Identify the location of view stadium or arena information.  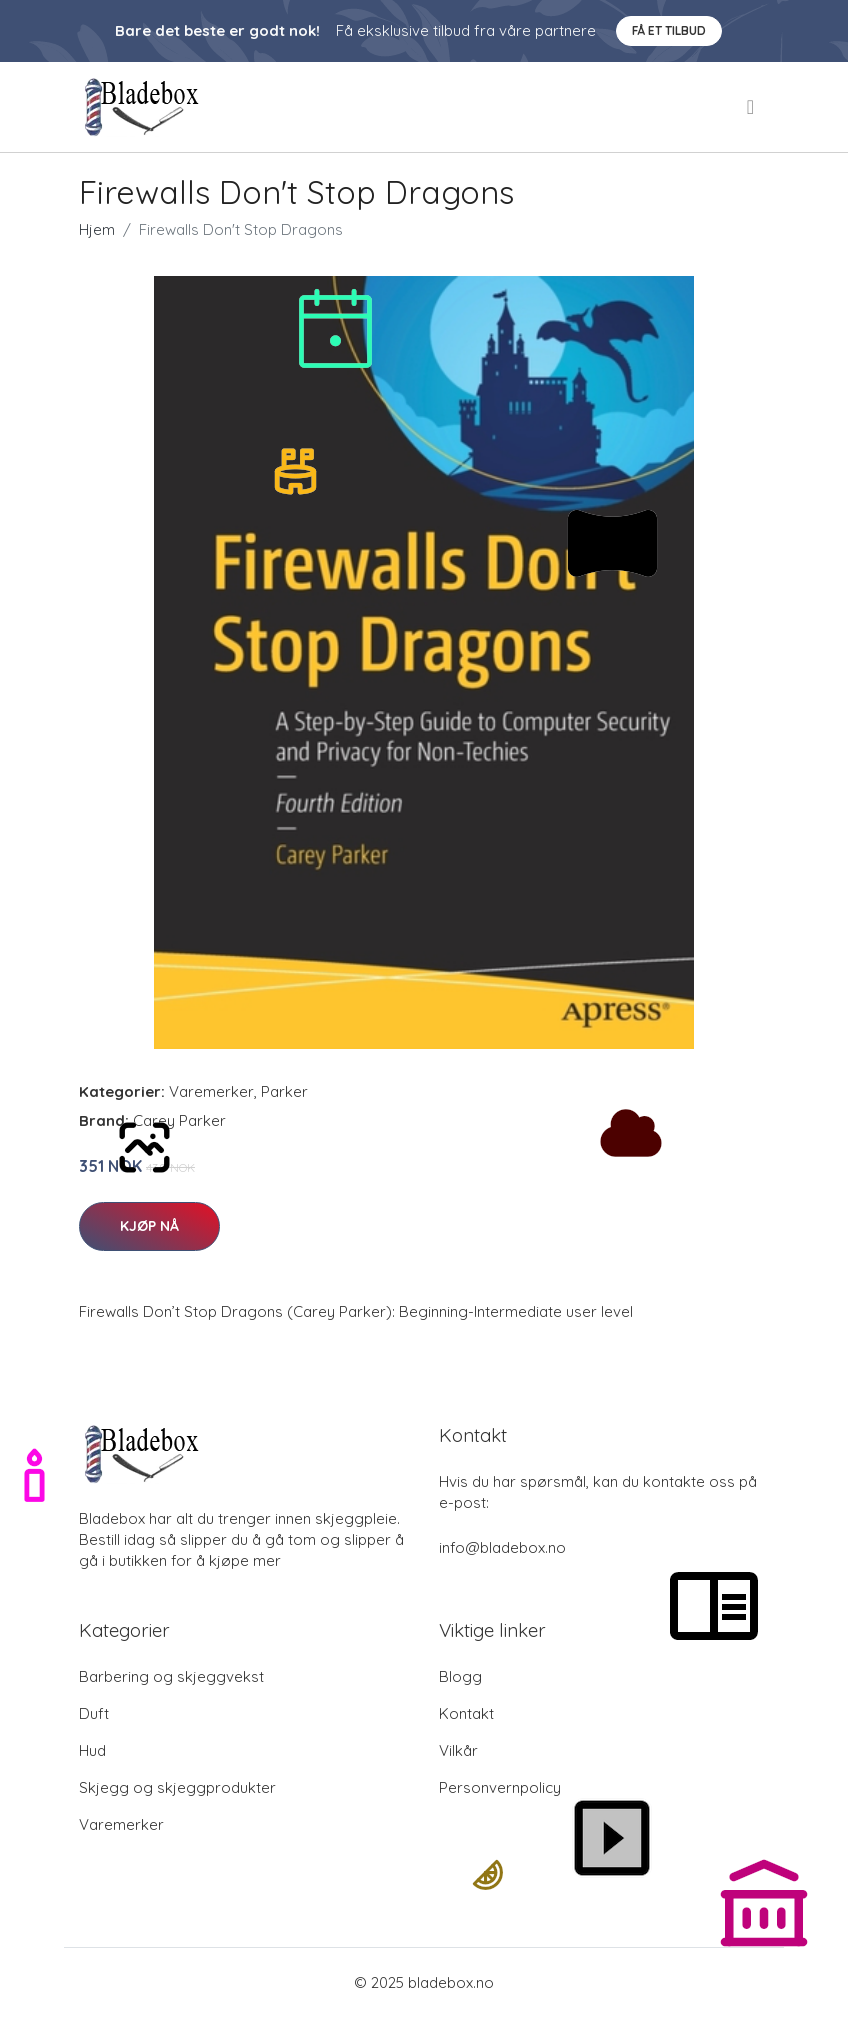
(295, 471).